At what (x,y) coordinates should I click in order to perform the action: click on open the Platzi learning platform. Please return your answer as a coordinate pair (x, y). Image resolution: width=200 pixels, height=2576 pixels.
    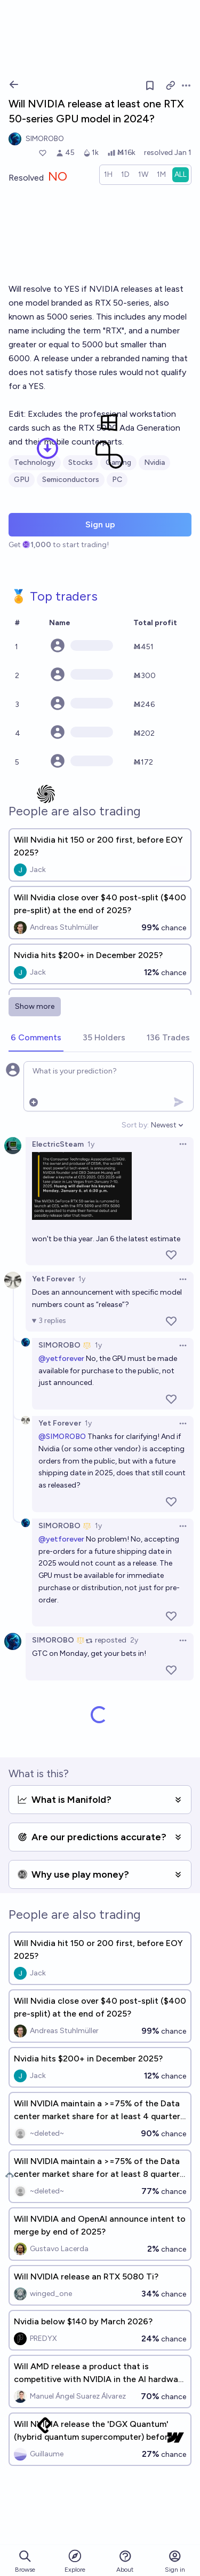
    Looking at the image, I should click on (44, 2425).